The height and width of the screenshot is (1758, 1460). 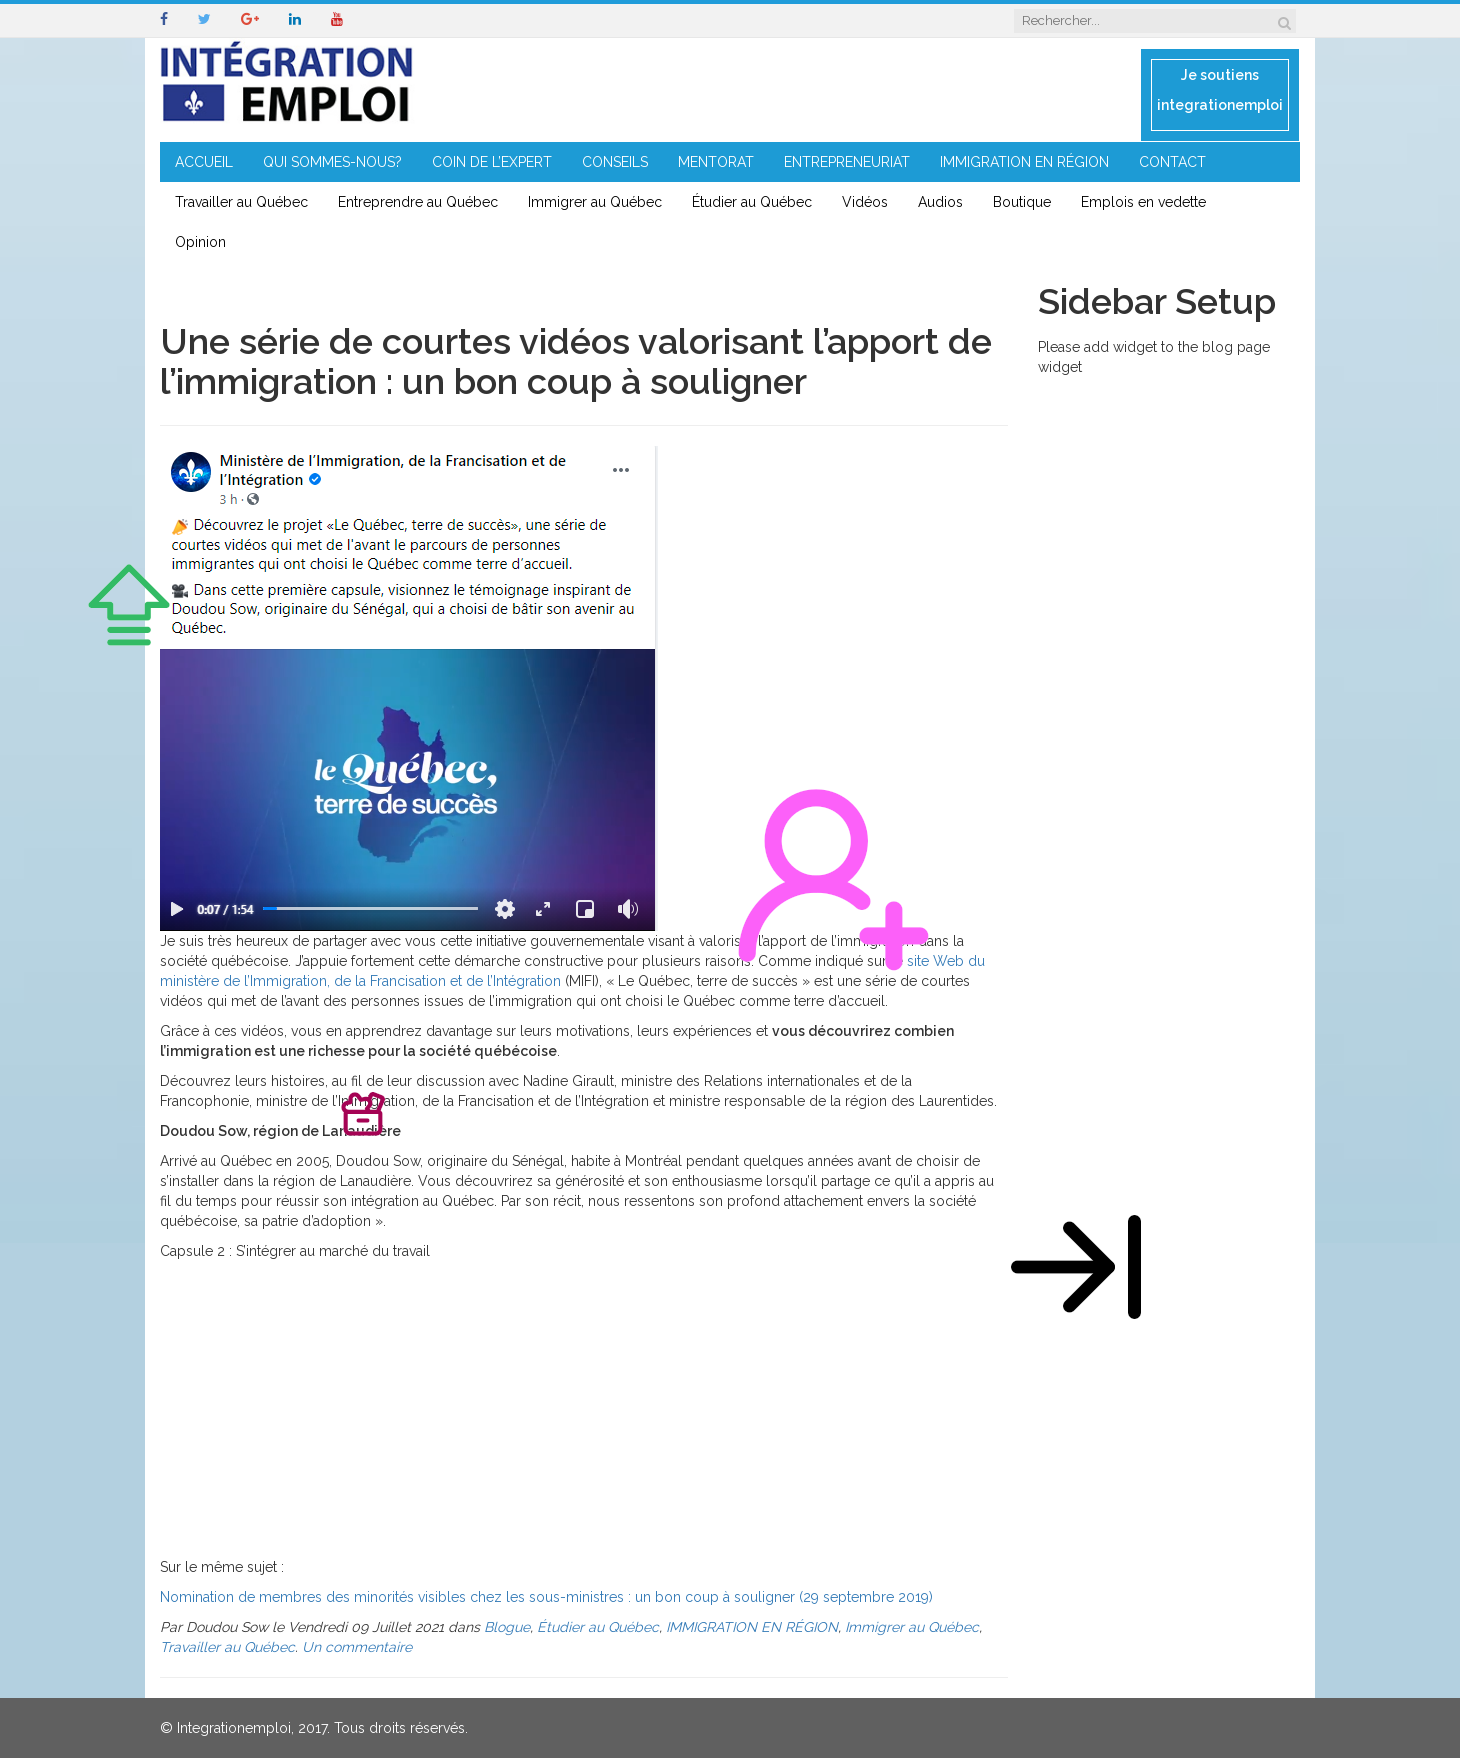 I want to click on access tools and utilities, so click(x=363, y=1114).